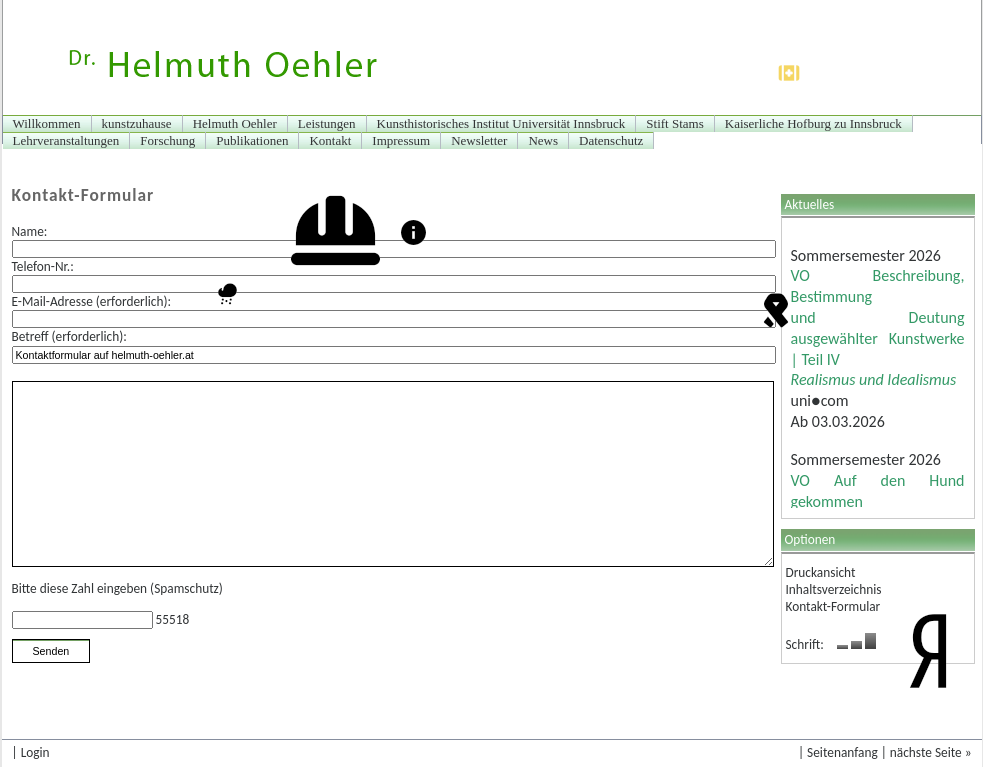 This screenshot has height=767, width=983. What do you see at coordinates (789, 73) in the screenshot?
I see `access medical information or first aid resources` at bounding box center [789, 73].